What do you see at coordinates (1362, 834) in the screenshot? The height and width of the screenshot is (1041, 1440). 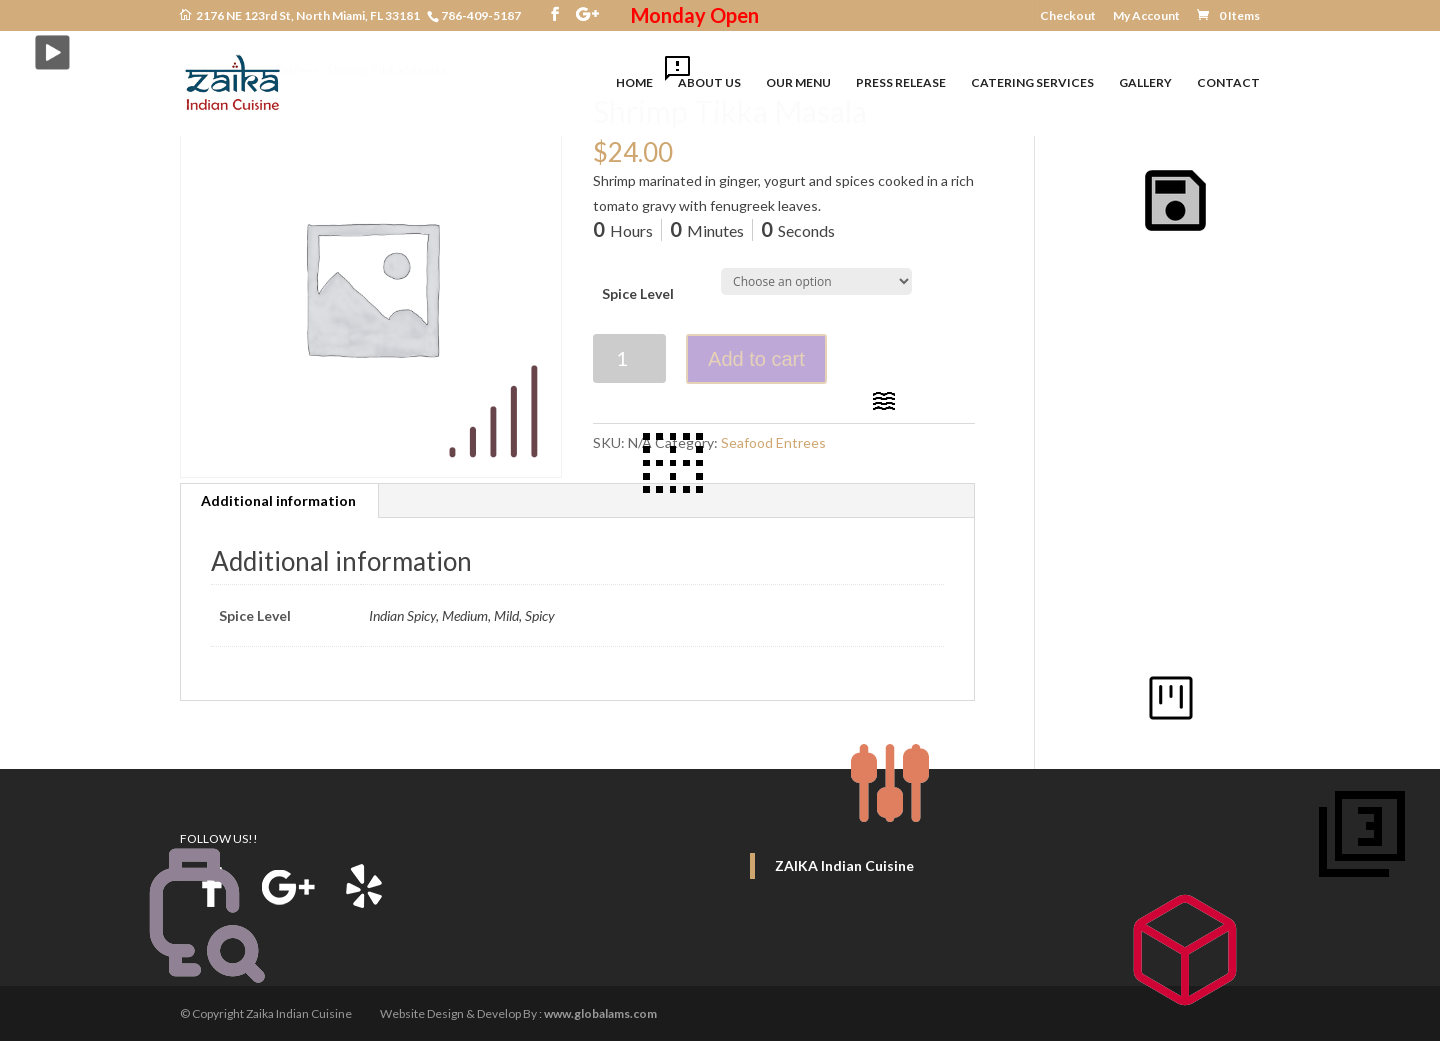 I see `apply filter preset 3` at bounding box center [1362, 834].